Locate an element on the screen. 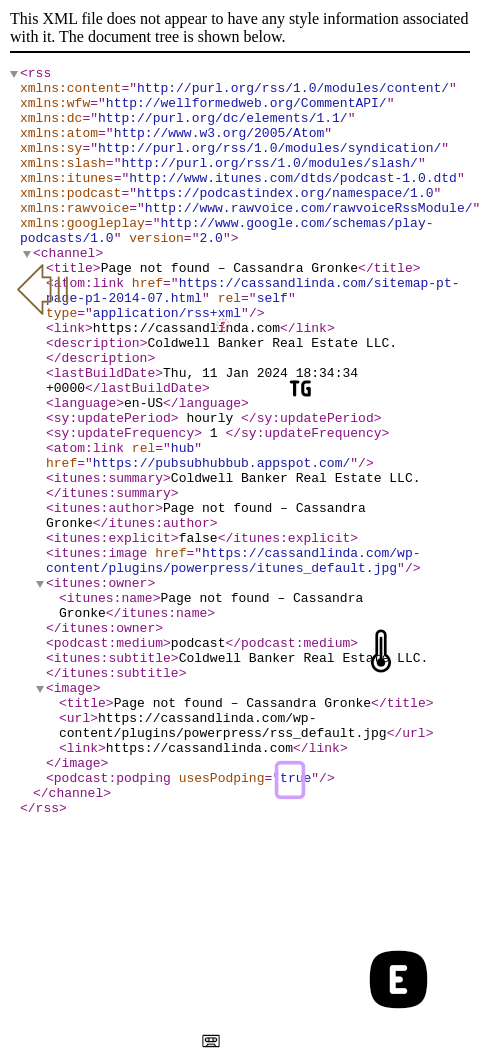 Image resolution: width=480 pixels, height=1056 pixels. indicates sleep mode or snooze function is located at coordinates (223, 325).